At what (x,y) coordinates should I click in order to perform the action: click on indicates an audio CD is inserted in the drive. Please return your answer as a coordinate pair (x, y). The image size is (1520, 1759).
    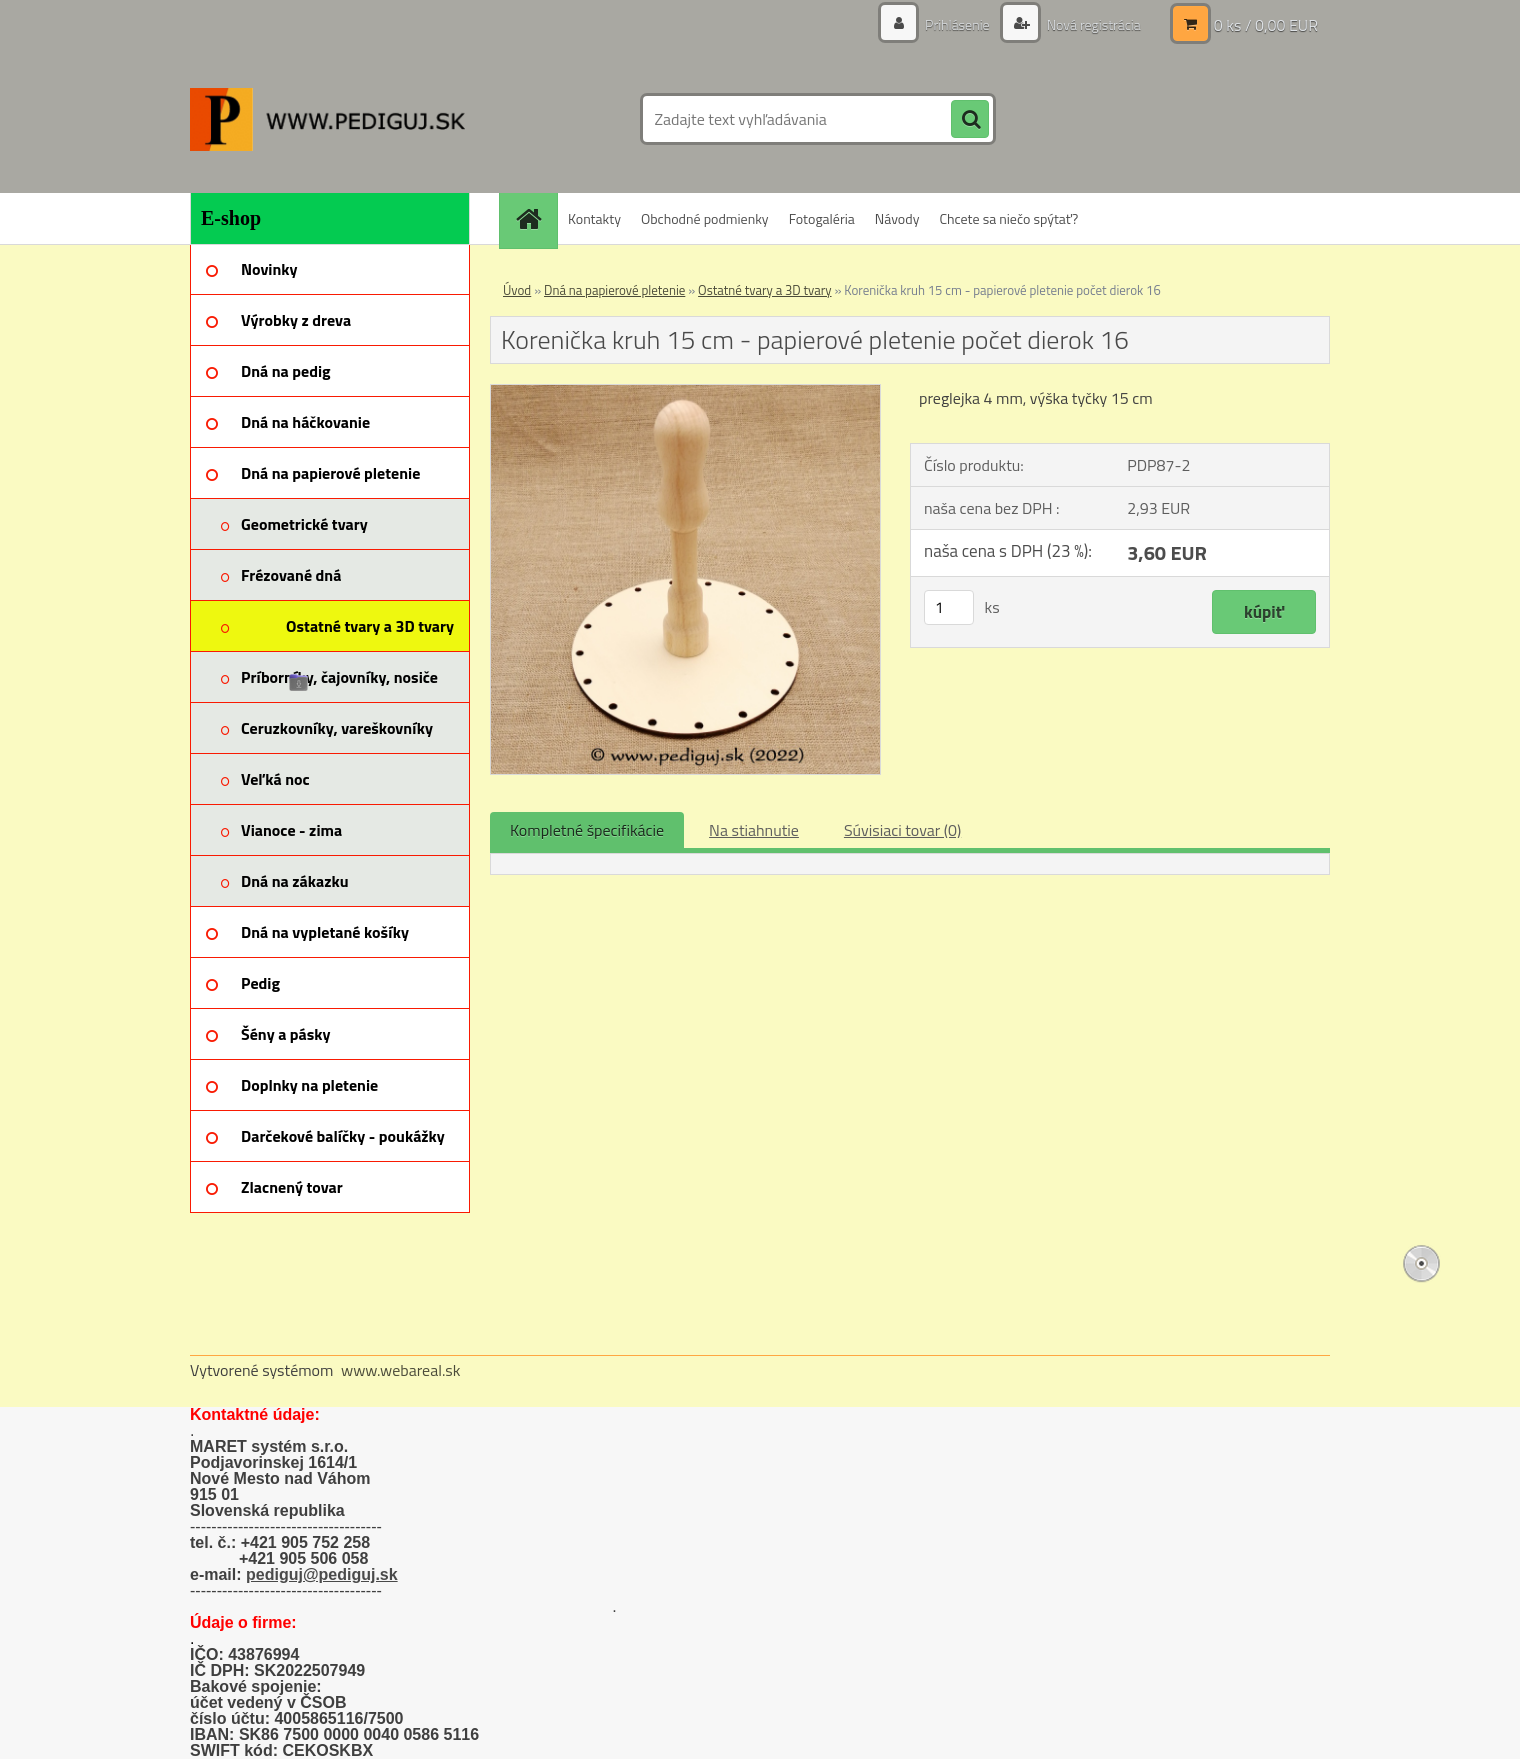
    Looking at the image, I should click on (1421, 1263).